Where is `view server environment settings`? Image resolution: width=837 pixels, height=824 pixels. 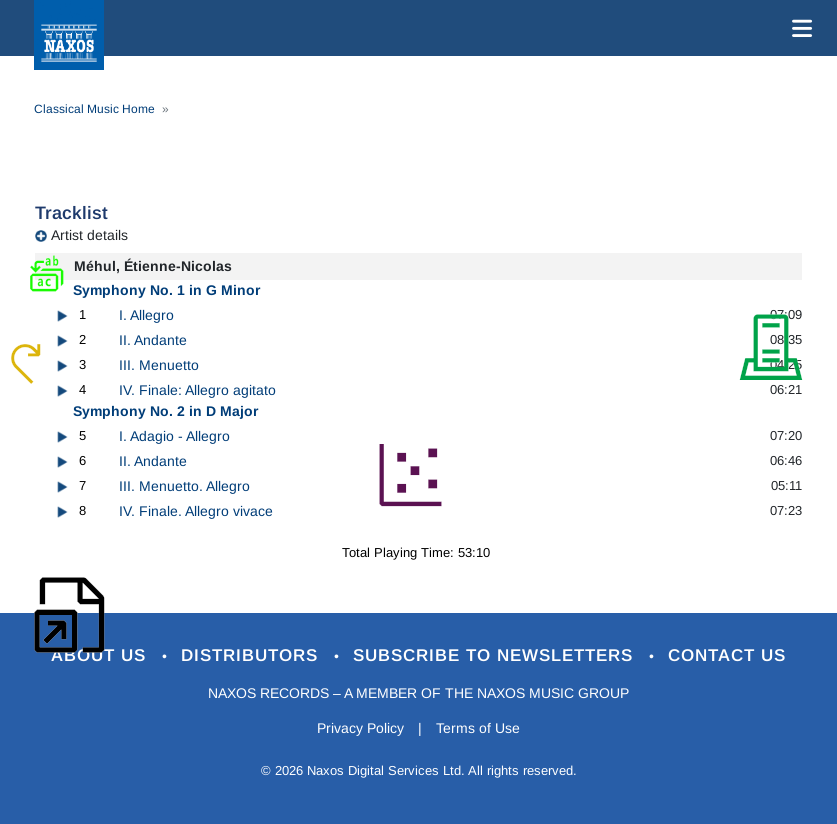 view server environment settings is located at coordinates (771, 345).